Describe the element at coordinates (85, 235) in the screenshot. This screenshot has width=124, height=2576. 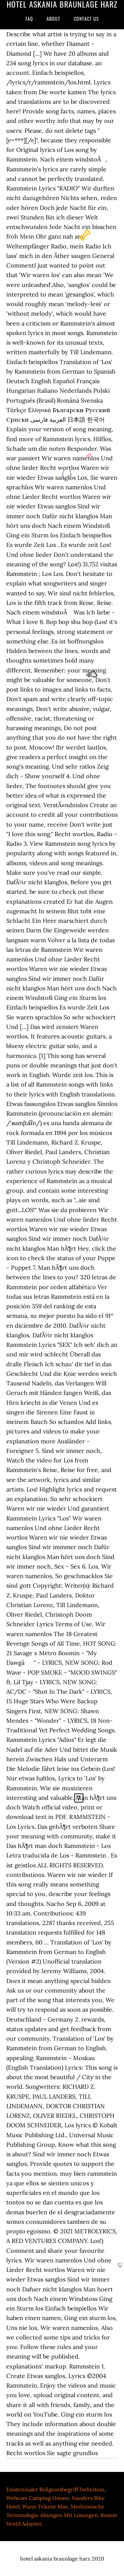
I see `access pet-related features or settings` at that location.